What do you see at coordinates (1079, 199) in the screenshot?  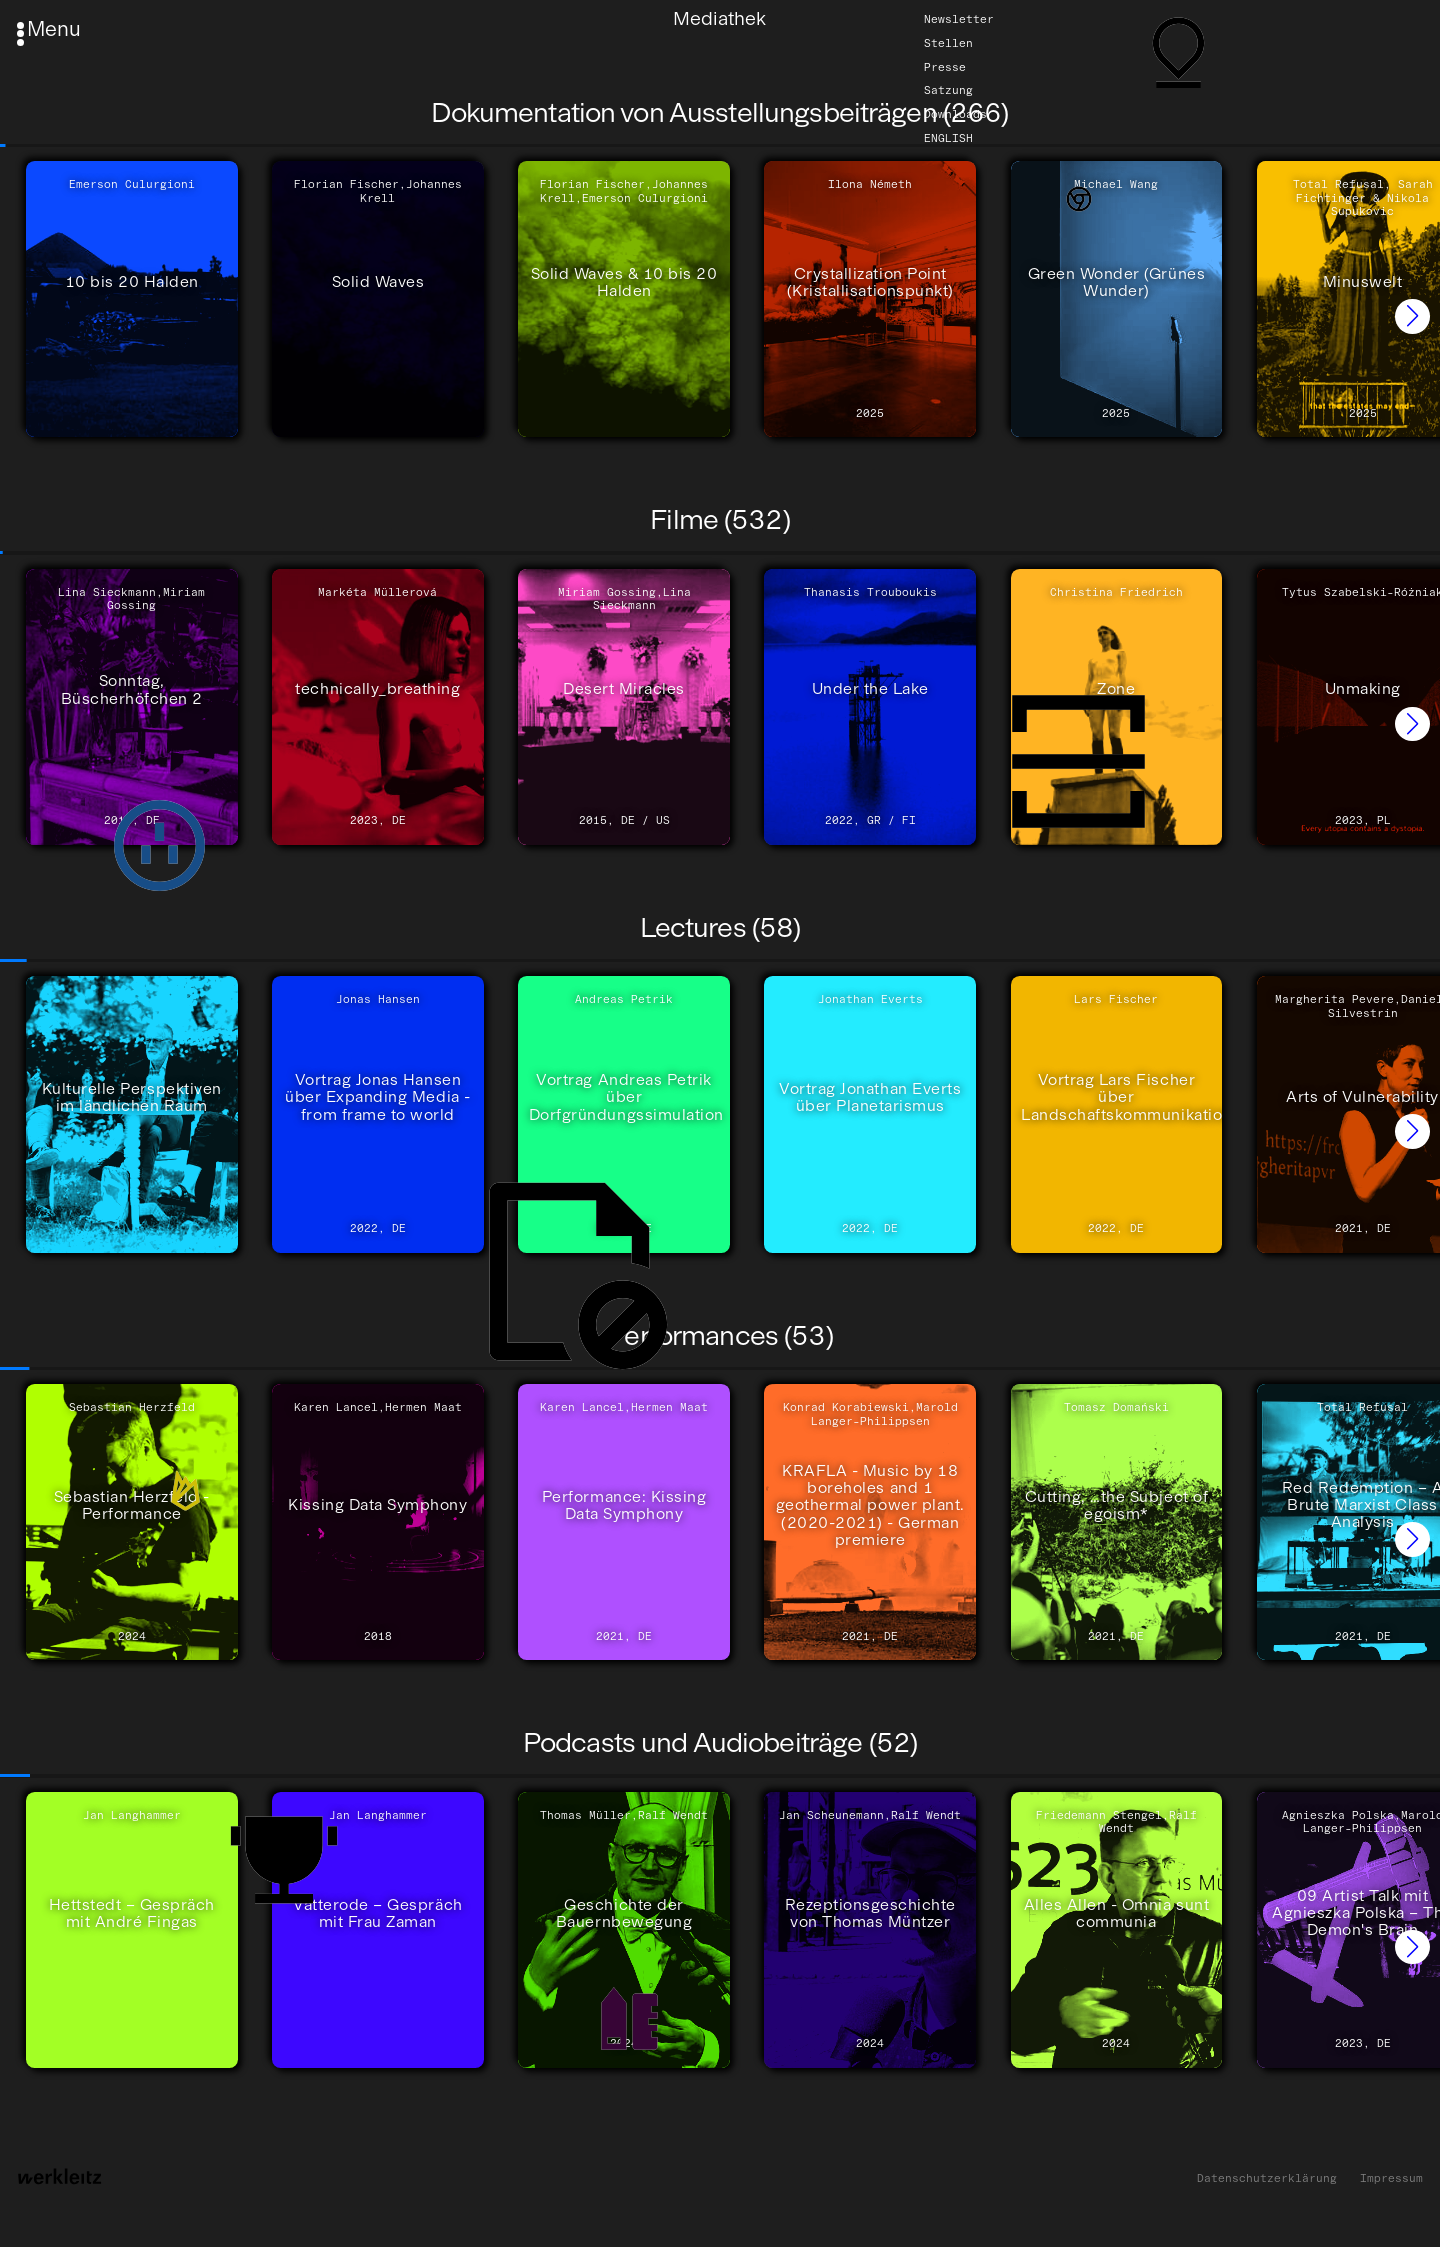 I see `open Google Chrome browser` at bounding box center [1079, 199].